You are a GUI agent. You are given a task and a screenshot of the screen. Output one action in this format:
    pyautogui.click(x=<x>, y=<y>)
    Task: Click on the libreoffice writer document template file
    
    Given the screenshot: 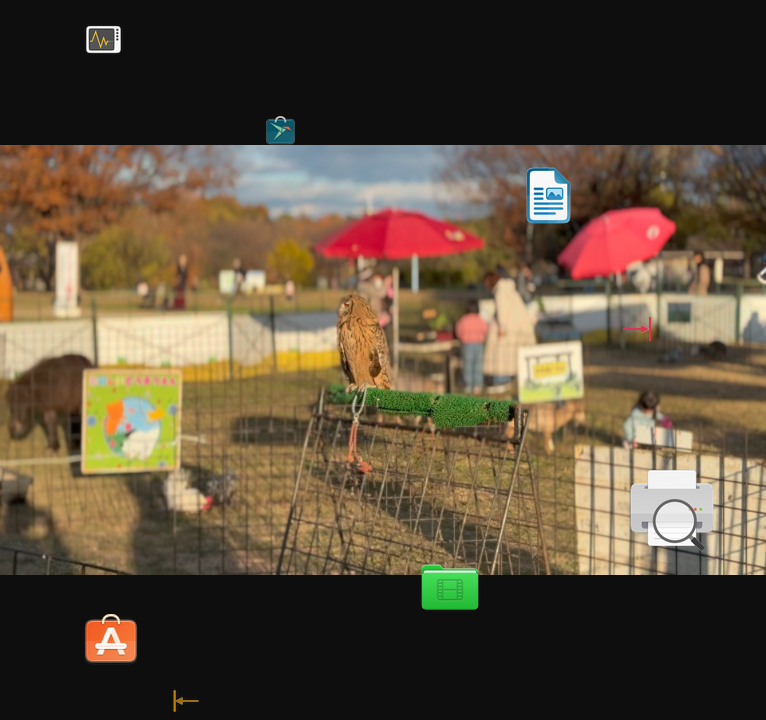 What is the action you would take?
    pyautogui.click(x=548, y=195)
    